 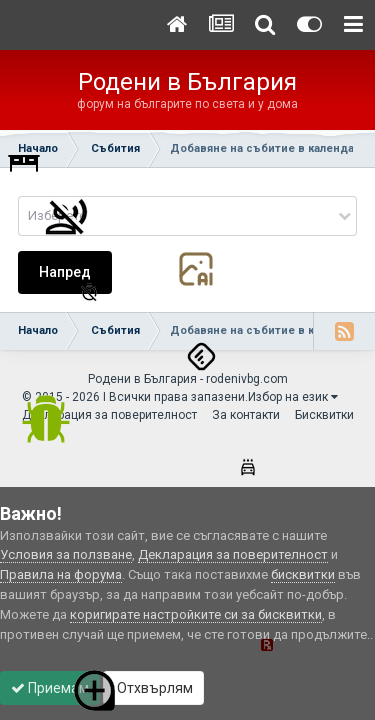 I want to click on open feedly app, so click(x=201, y=356).